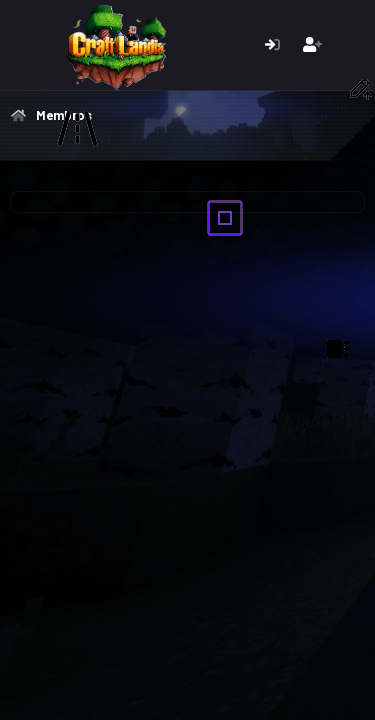 This screenshot has width=375, height=720. I want to click on view directions or navigation, so click(77, 128).